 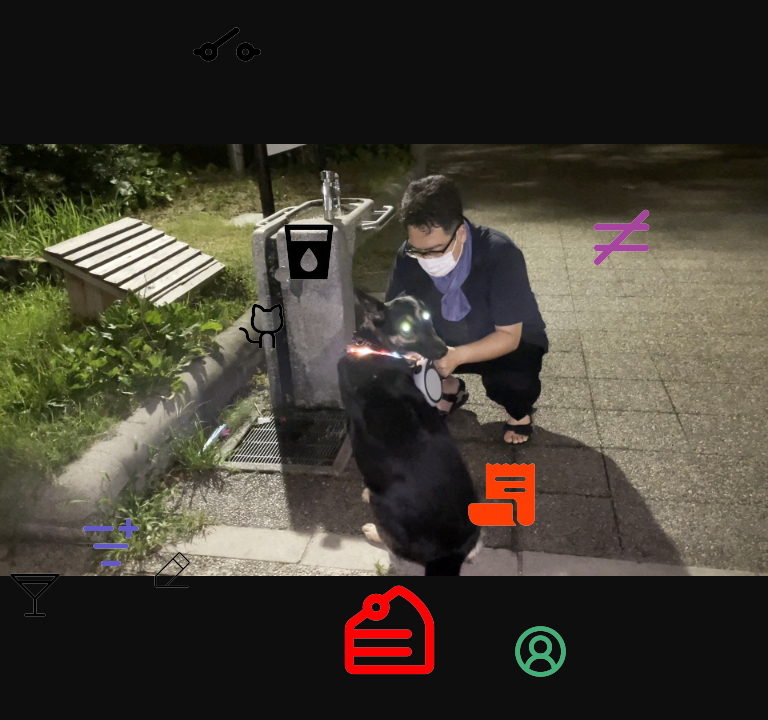 What do you see at coordinates (111, 546) in the screenshot?
I see `add a new filter to the list` at bounding box center [111, 546].